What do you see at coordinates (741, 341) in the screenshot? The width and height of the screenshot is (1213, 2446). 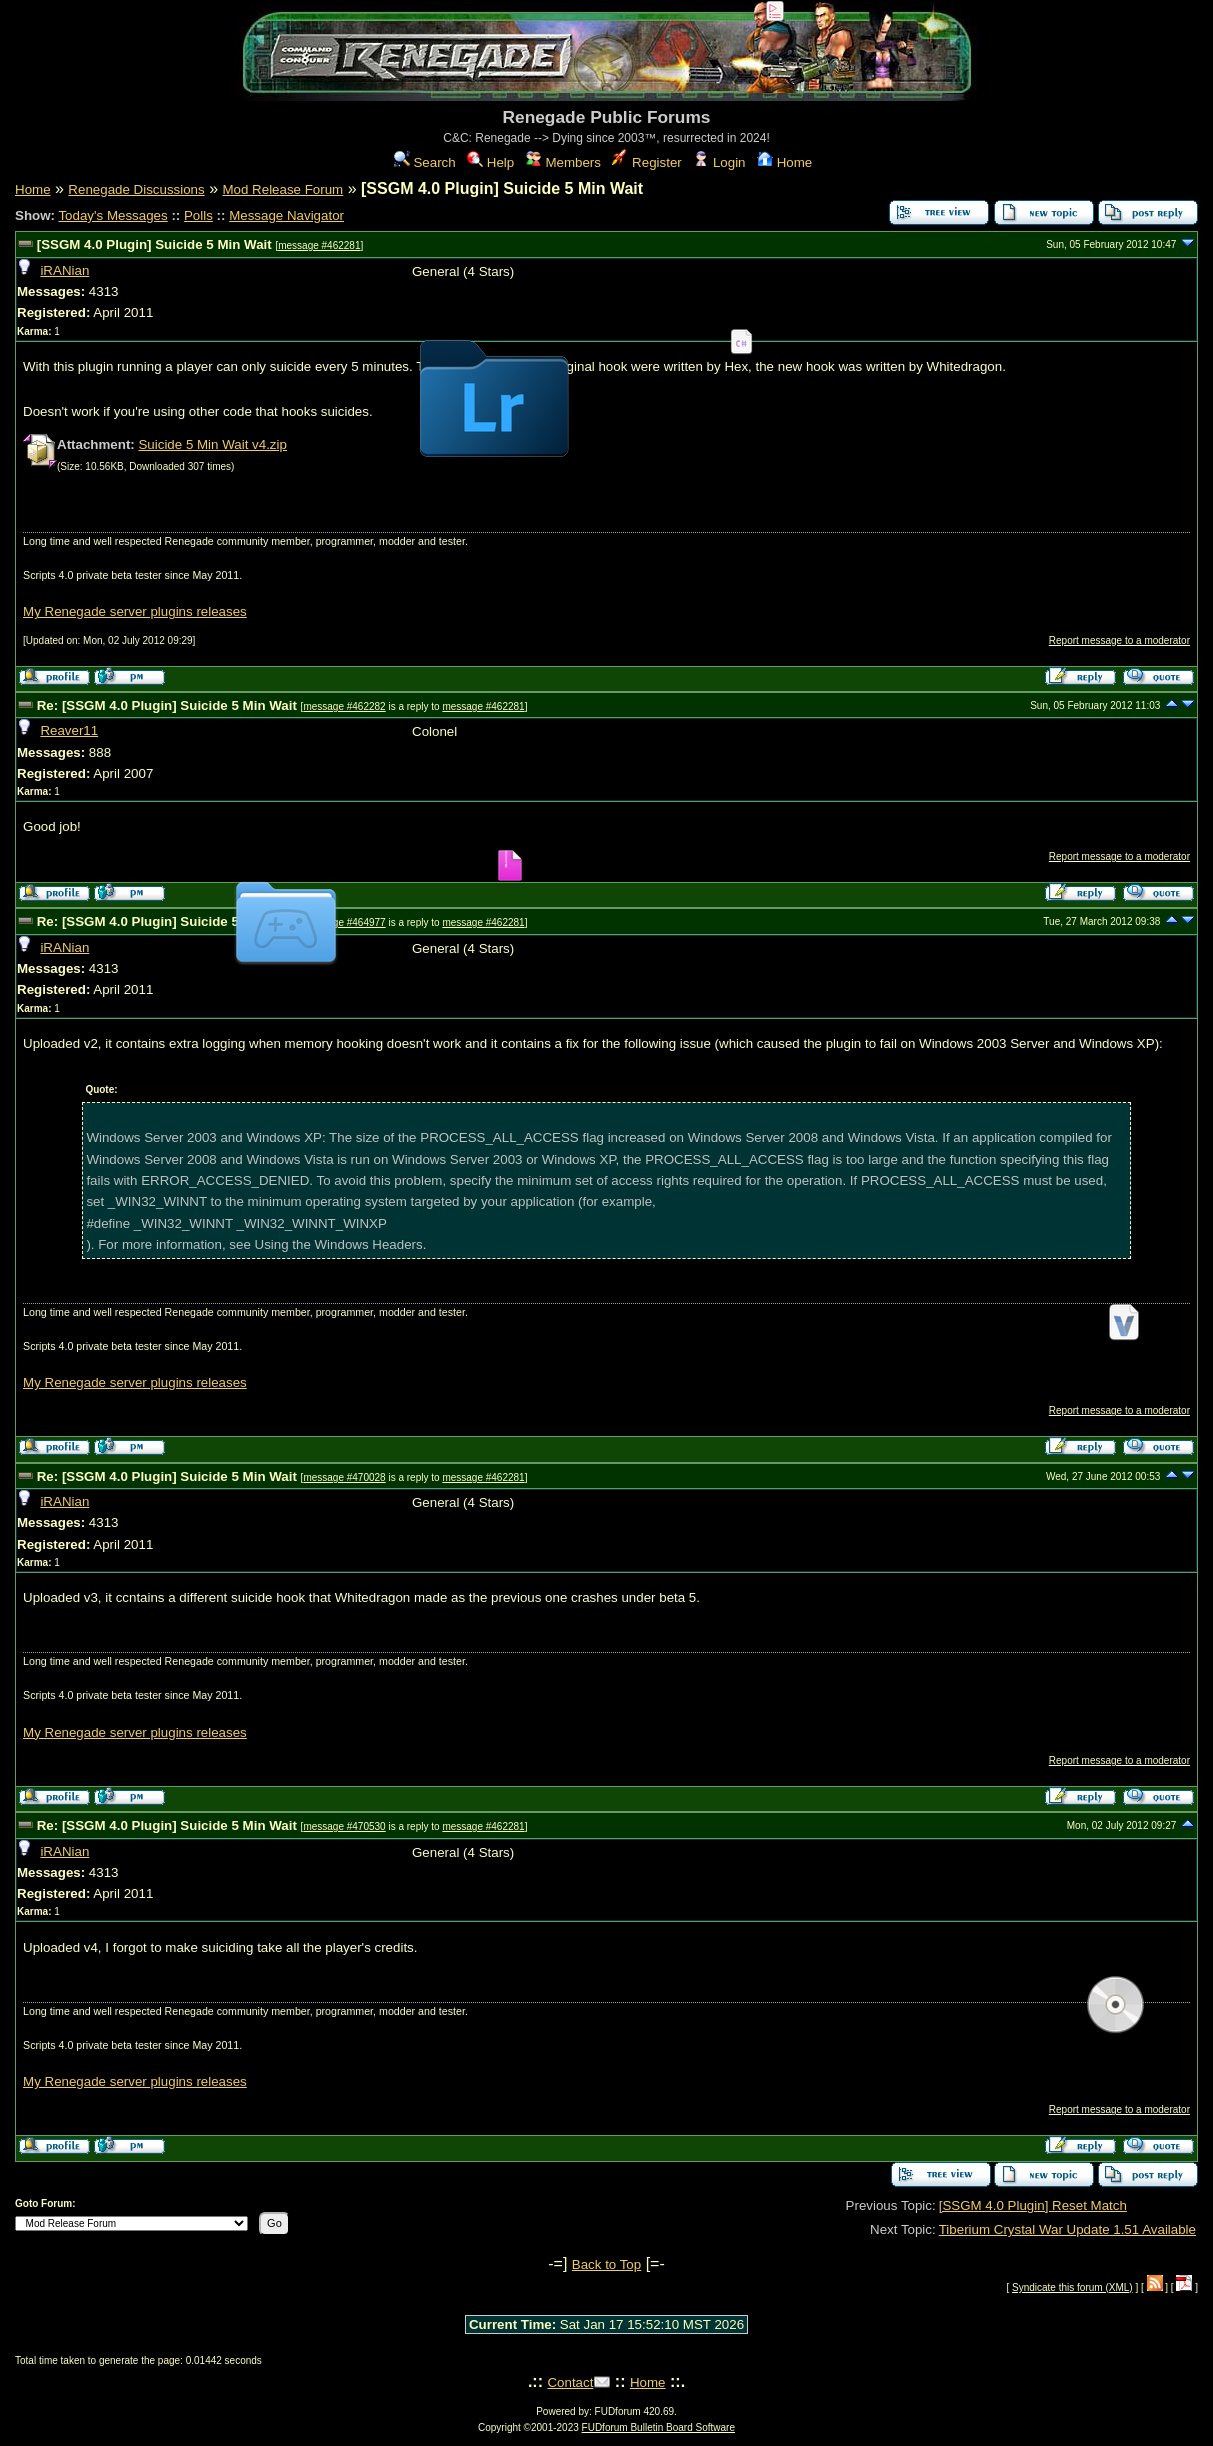 I see `a C# source code file` at bounding box center [741, 341].